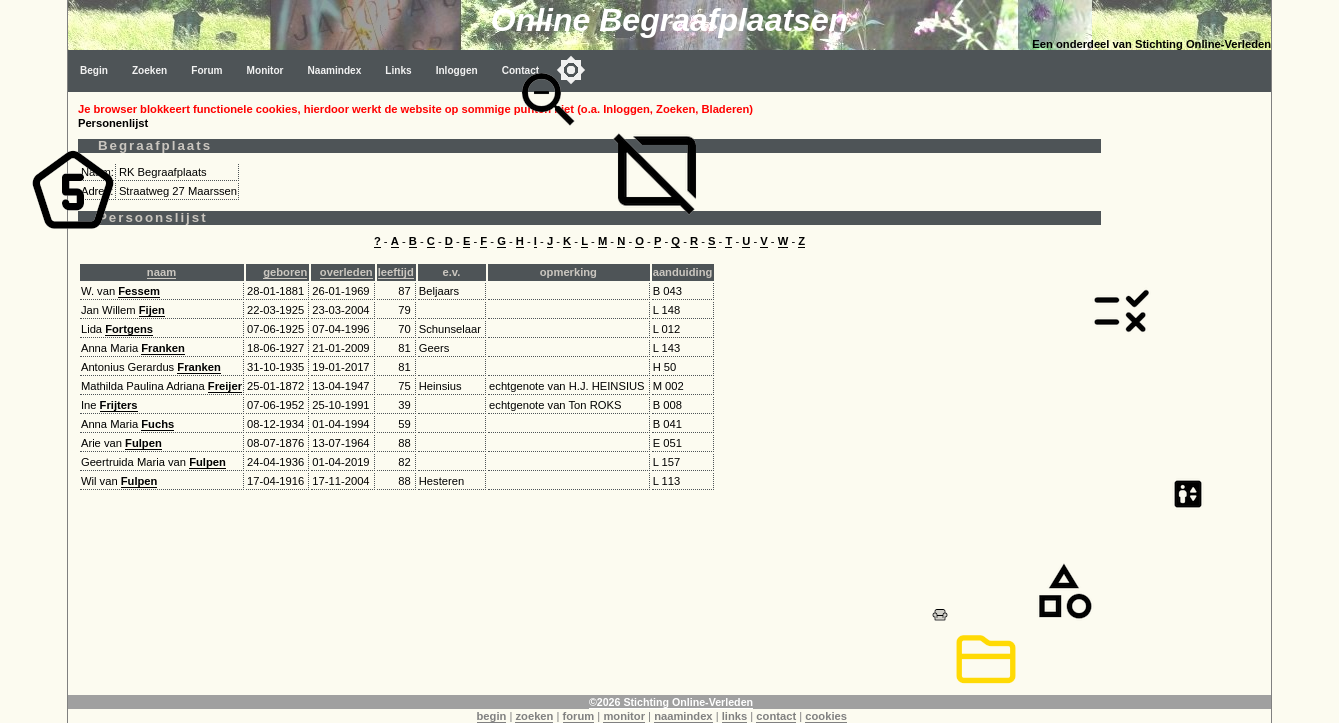  Describe the element at coordinates (1122, 311) in the screenshot. I see `review items with pass/fail status` at that location.